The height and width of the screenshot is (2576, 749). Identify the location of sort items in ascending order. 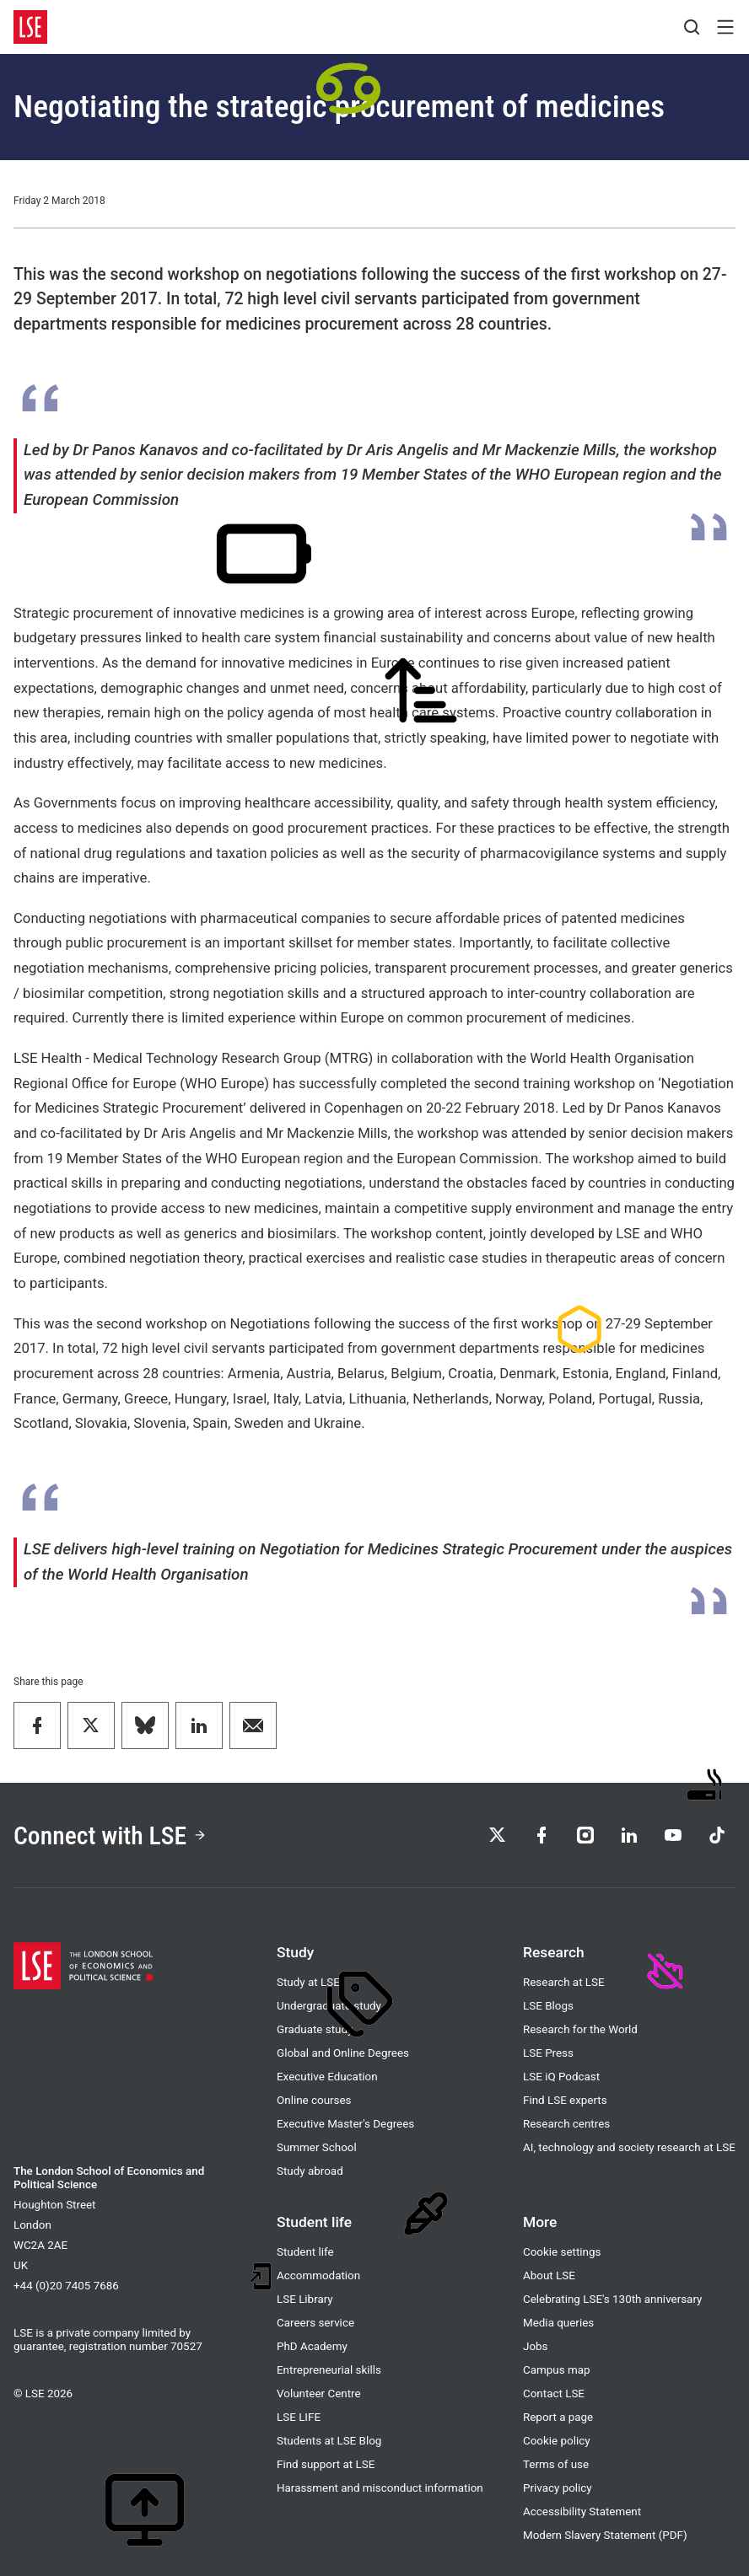
(421, 690).